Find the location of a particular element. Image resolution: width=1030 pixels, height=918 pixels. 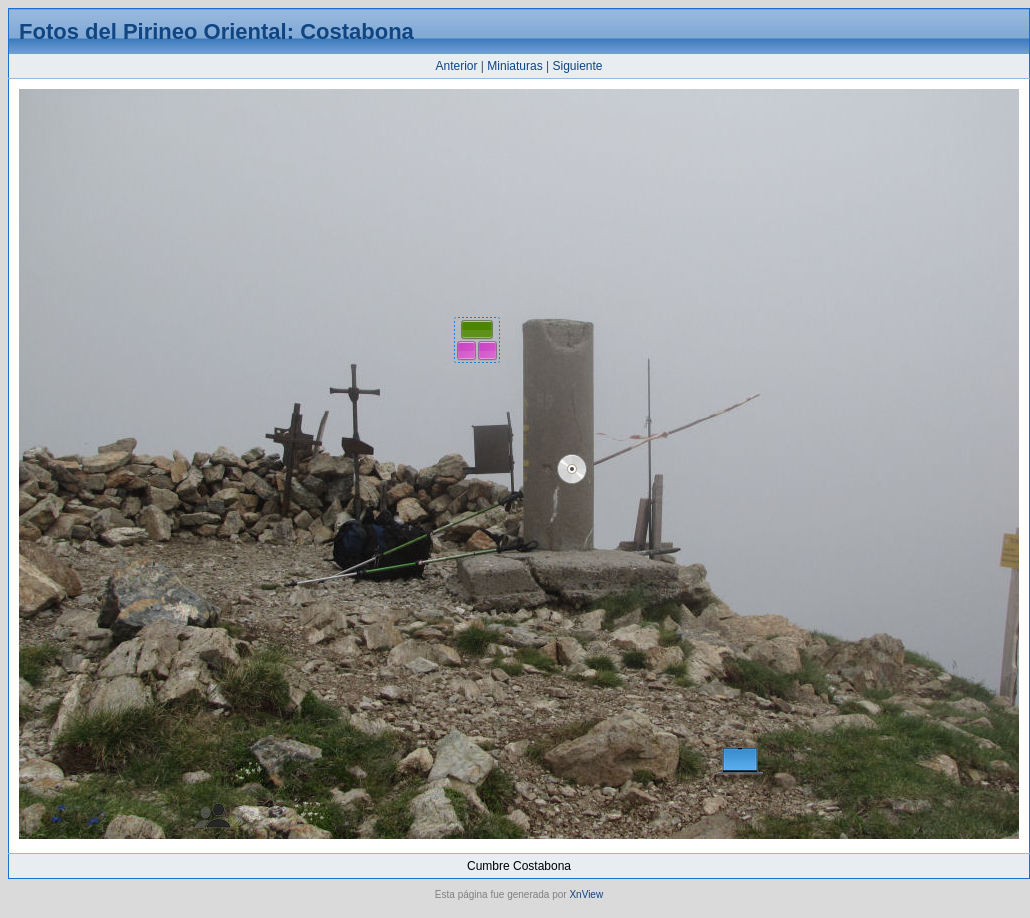

select all items in the current view is located at coordinates (477, 340).